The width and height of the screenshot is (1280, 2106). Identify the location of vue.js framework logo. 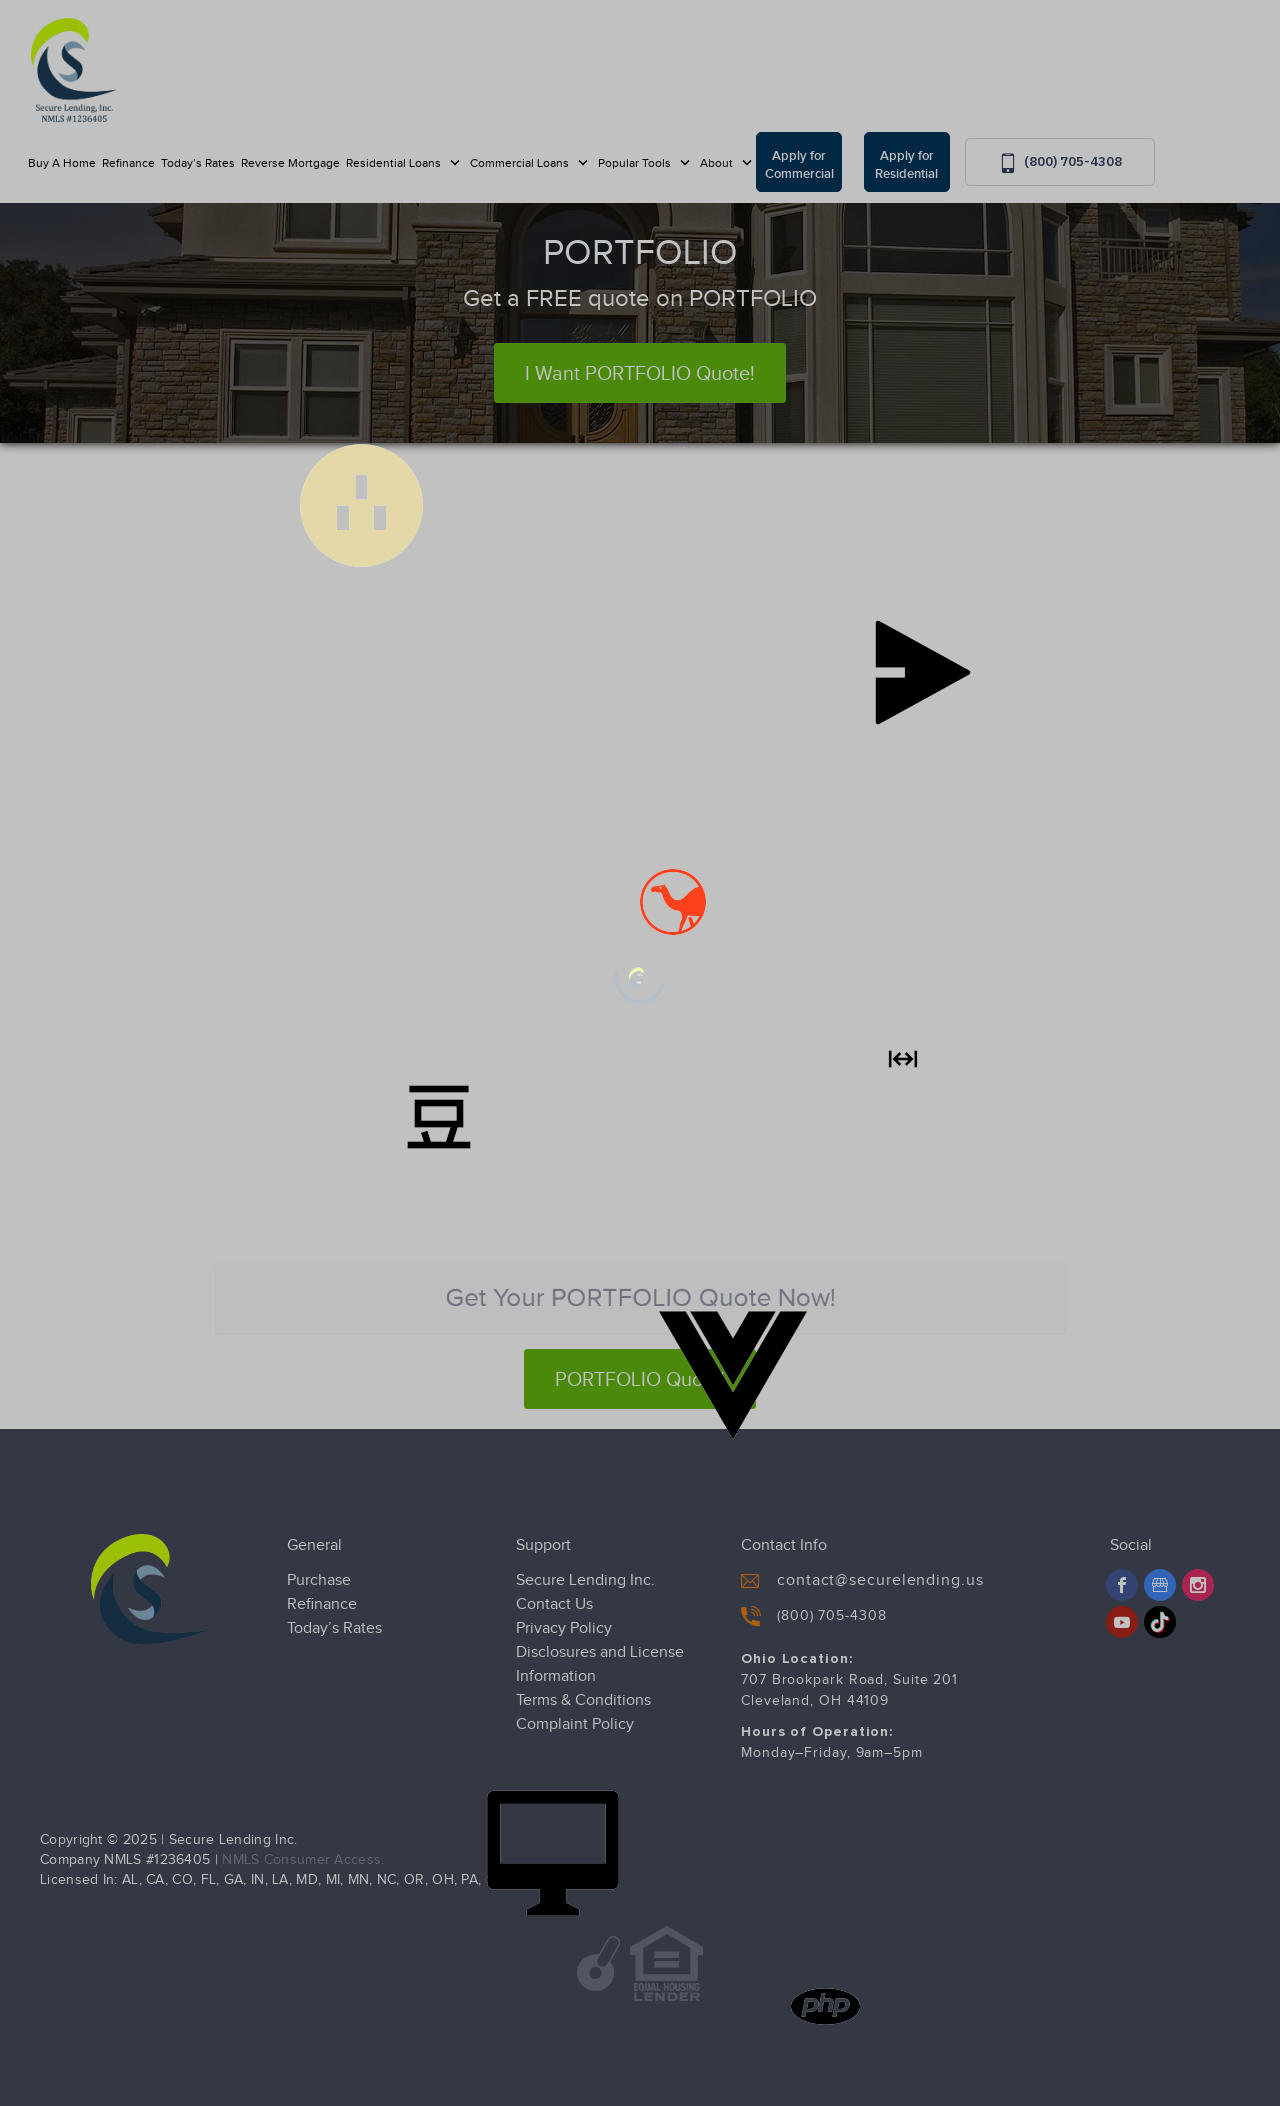
(733, 1372).